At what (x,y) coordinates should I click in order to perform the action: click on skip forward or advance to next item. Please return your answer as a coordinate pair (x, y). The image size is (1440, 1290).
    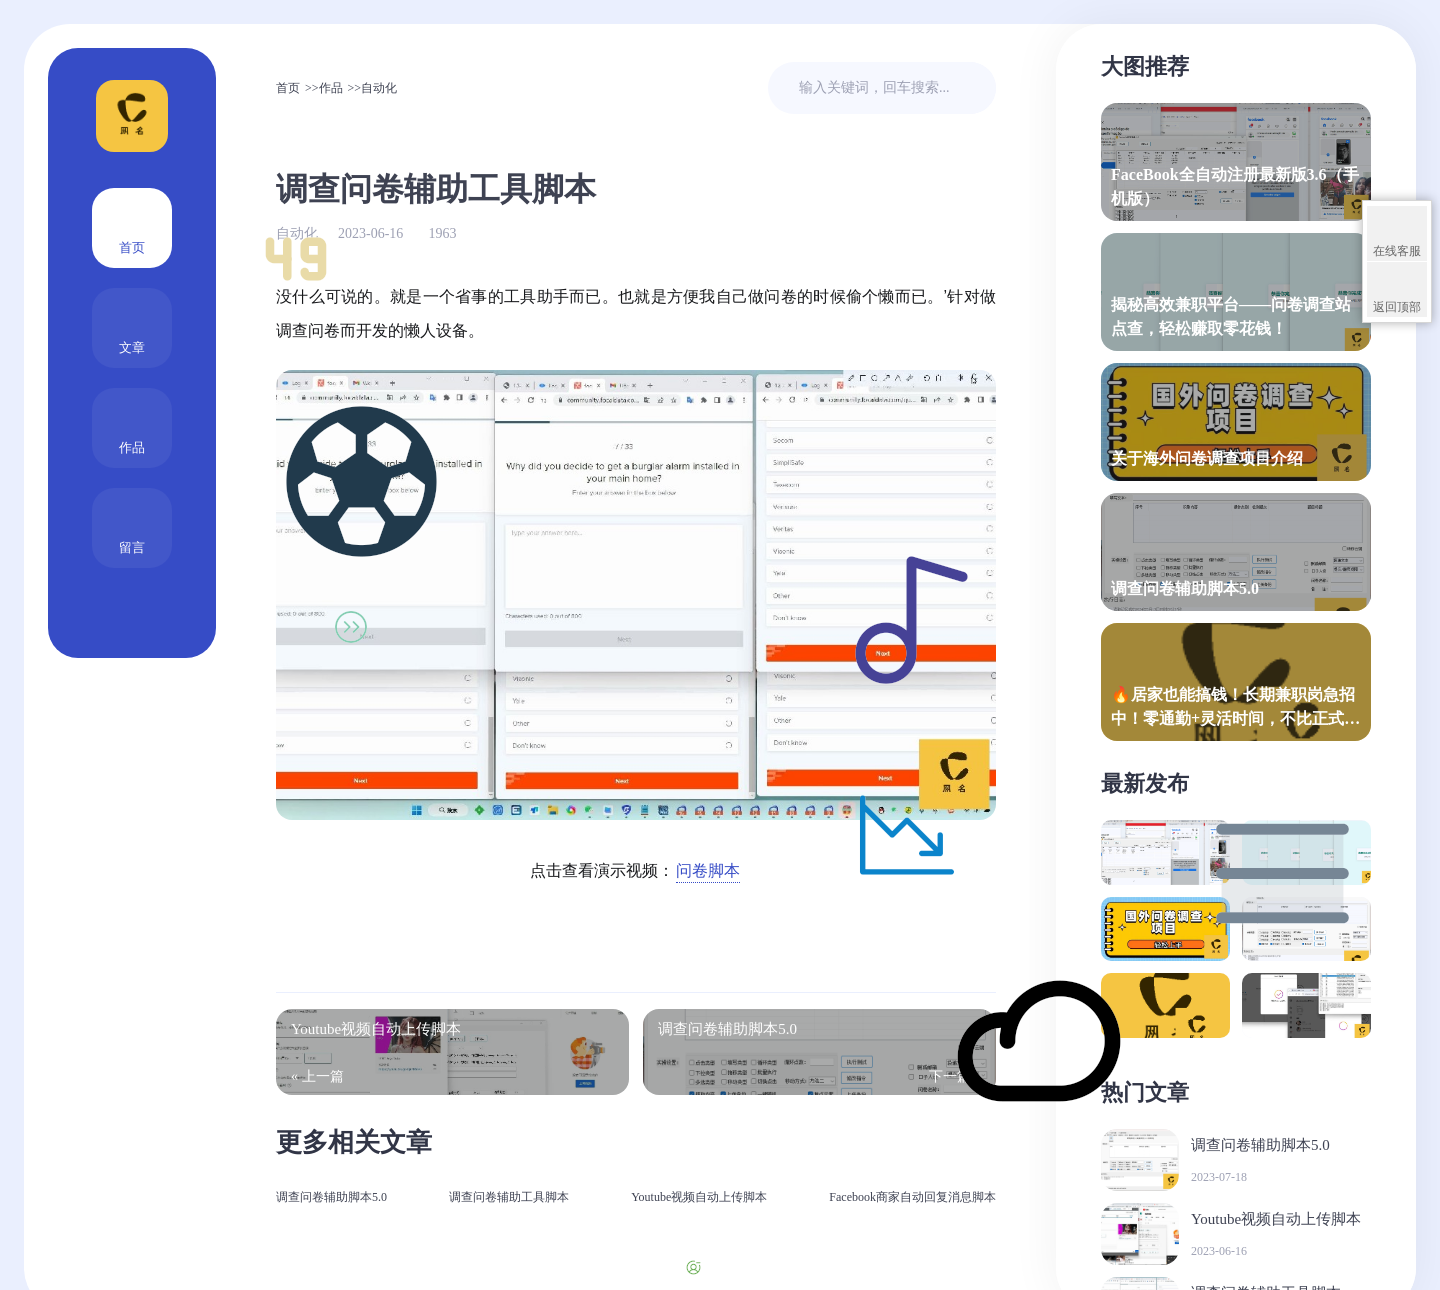
    Looking at the image, I should click on (351, 627).